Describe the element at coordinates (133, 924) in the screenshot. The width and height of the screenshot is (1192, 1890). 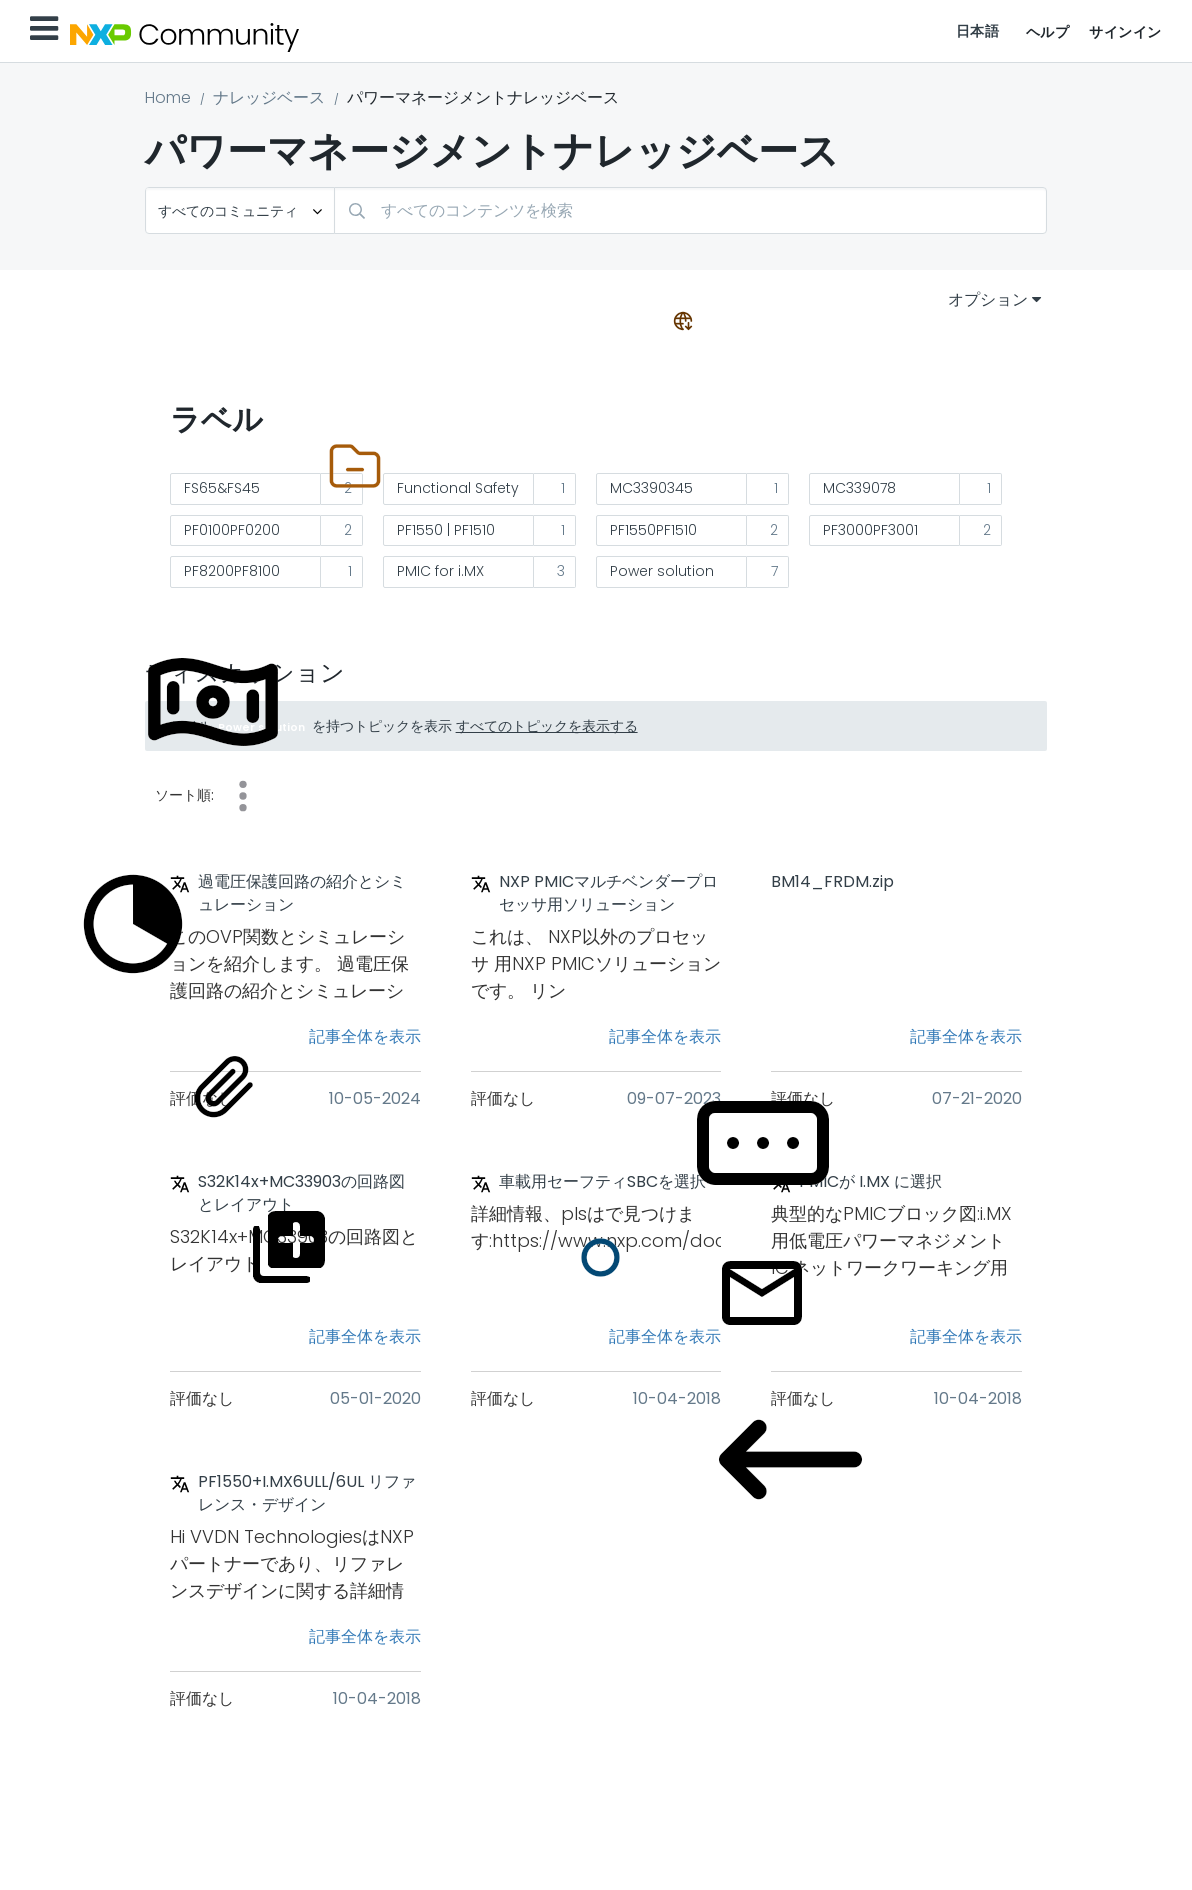
I see `indicates 33% progress or completion` at that location.